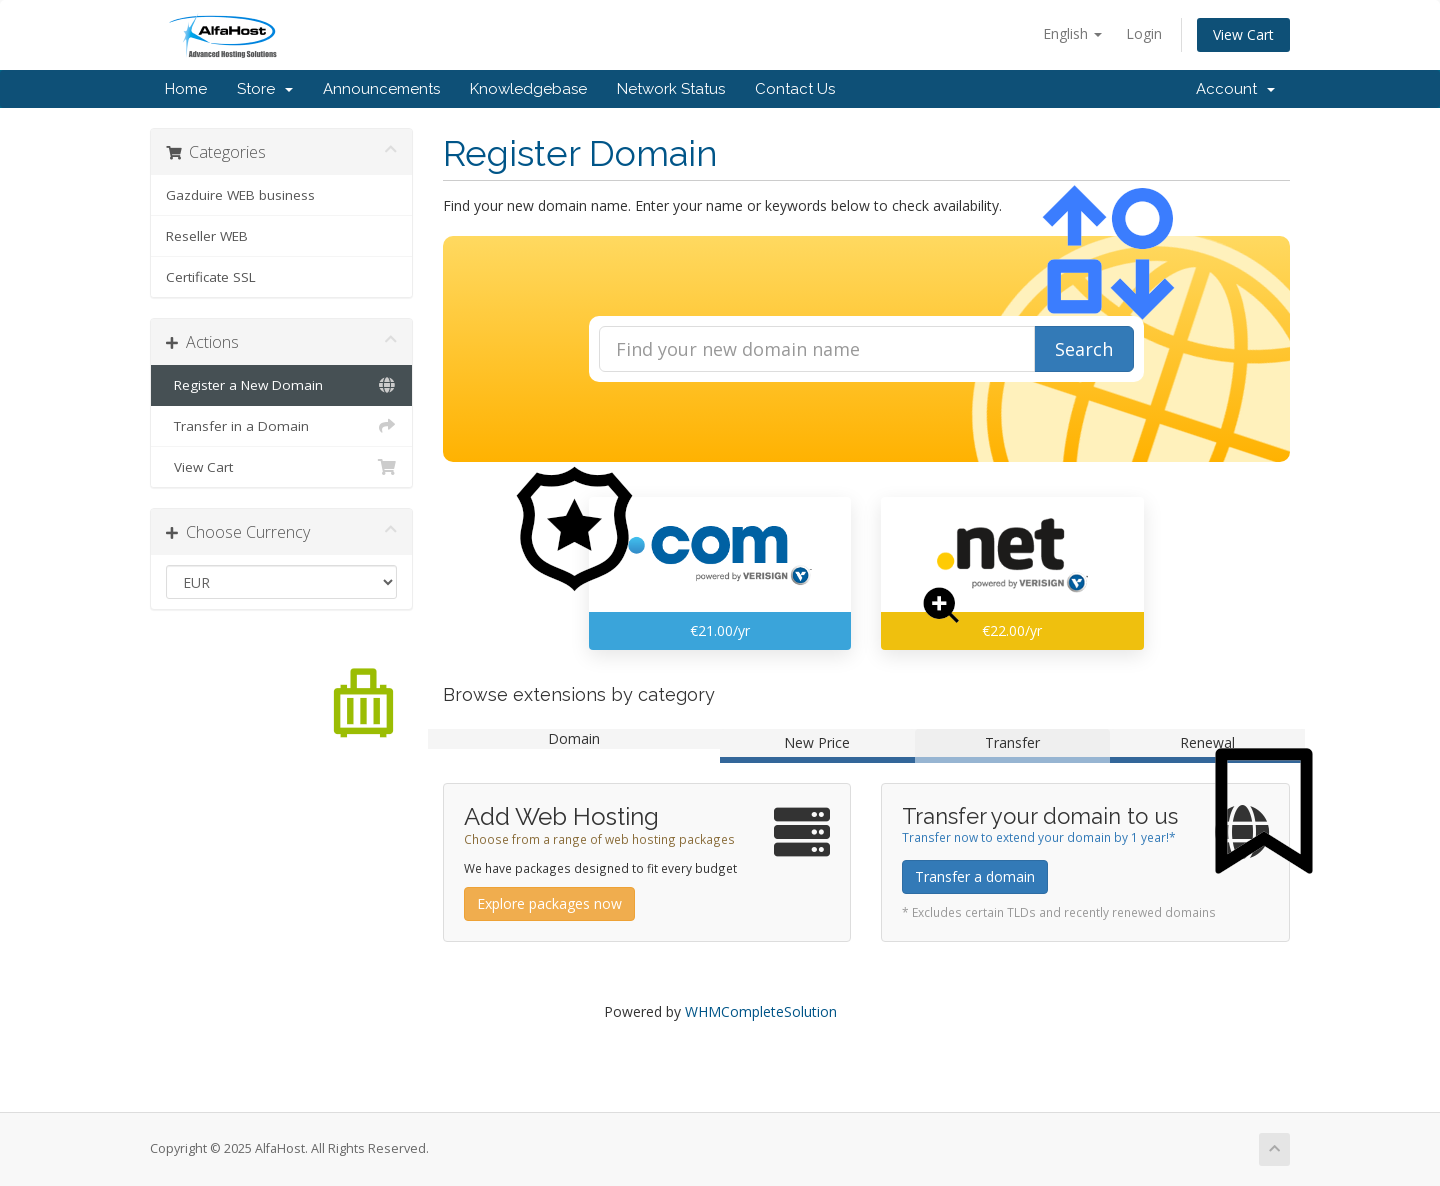  Describe the element at coordinates (574, 527) in the screenshot. I see `indicates law enforcement or official authority` at that location.